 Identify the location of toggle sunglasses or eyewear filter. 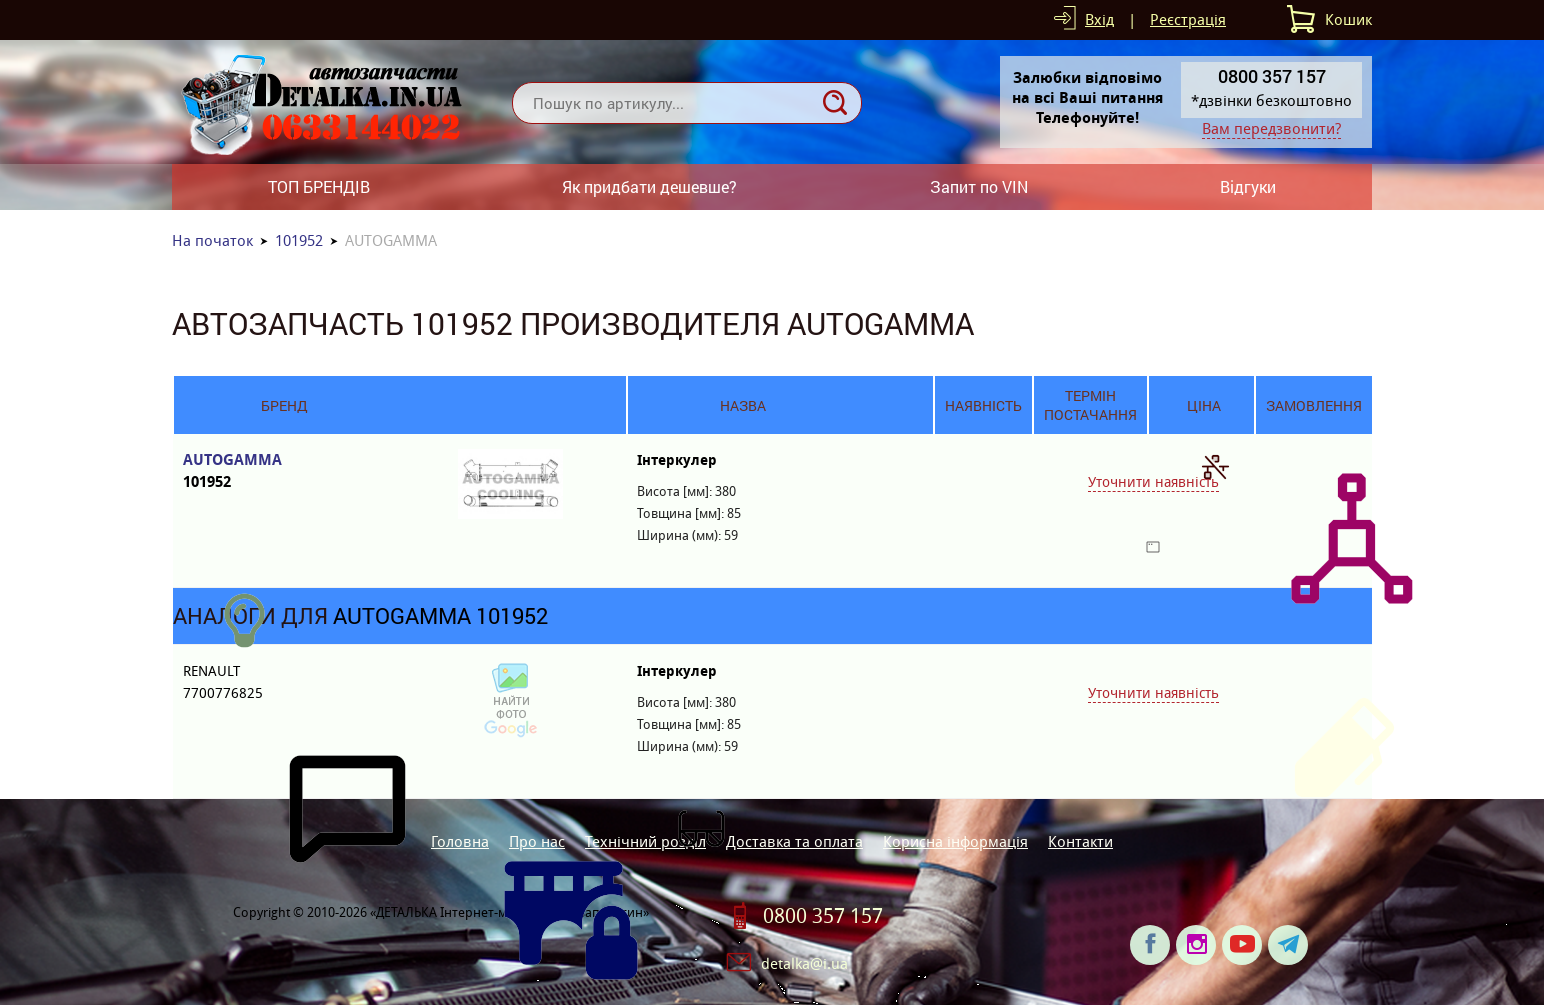
(701, 829).